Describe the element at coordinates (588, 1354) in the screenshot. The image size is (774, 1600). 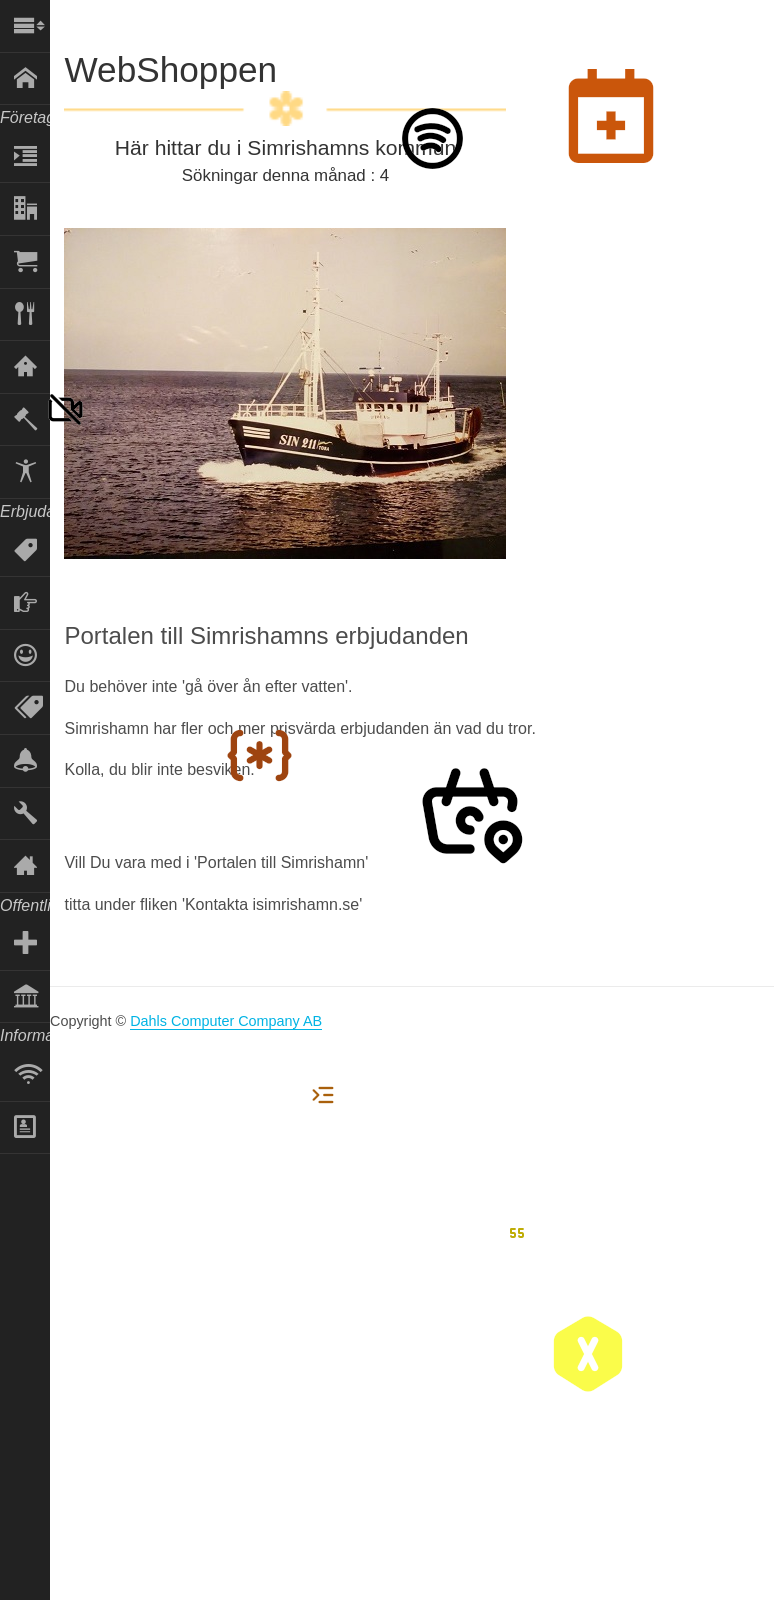
I see `close or cancel action` at that location.